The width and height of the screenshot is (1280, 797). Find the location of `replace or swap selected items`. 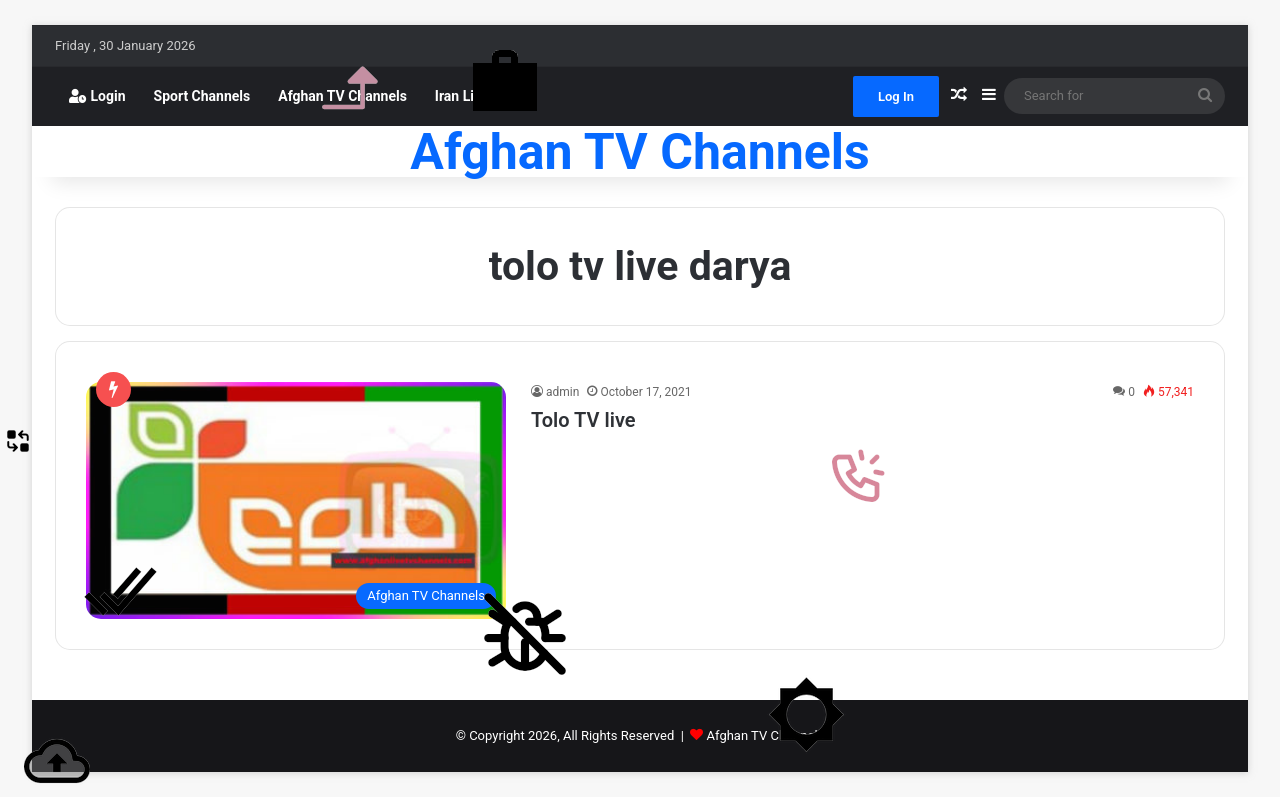

replace or swap selected items is located at coordinates (18, 441).